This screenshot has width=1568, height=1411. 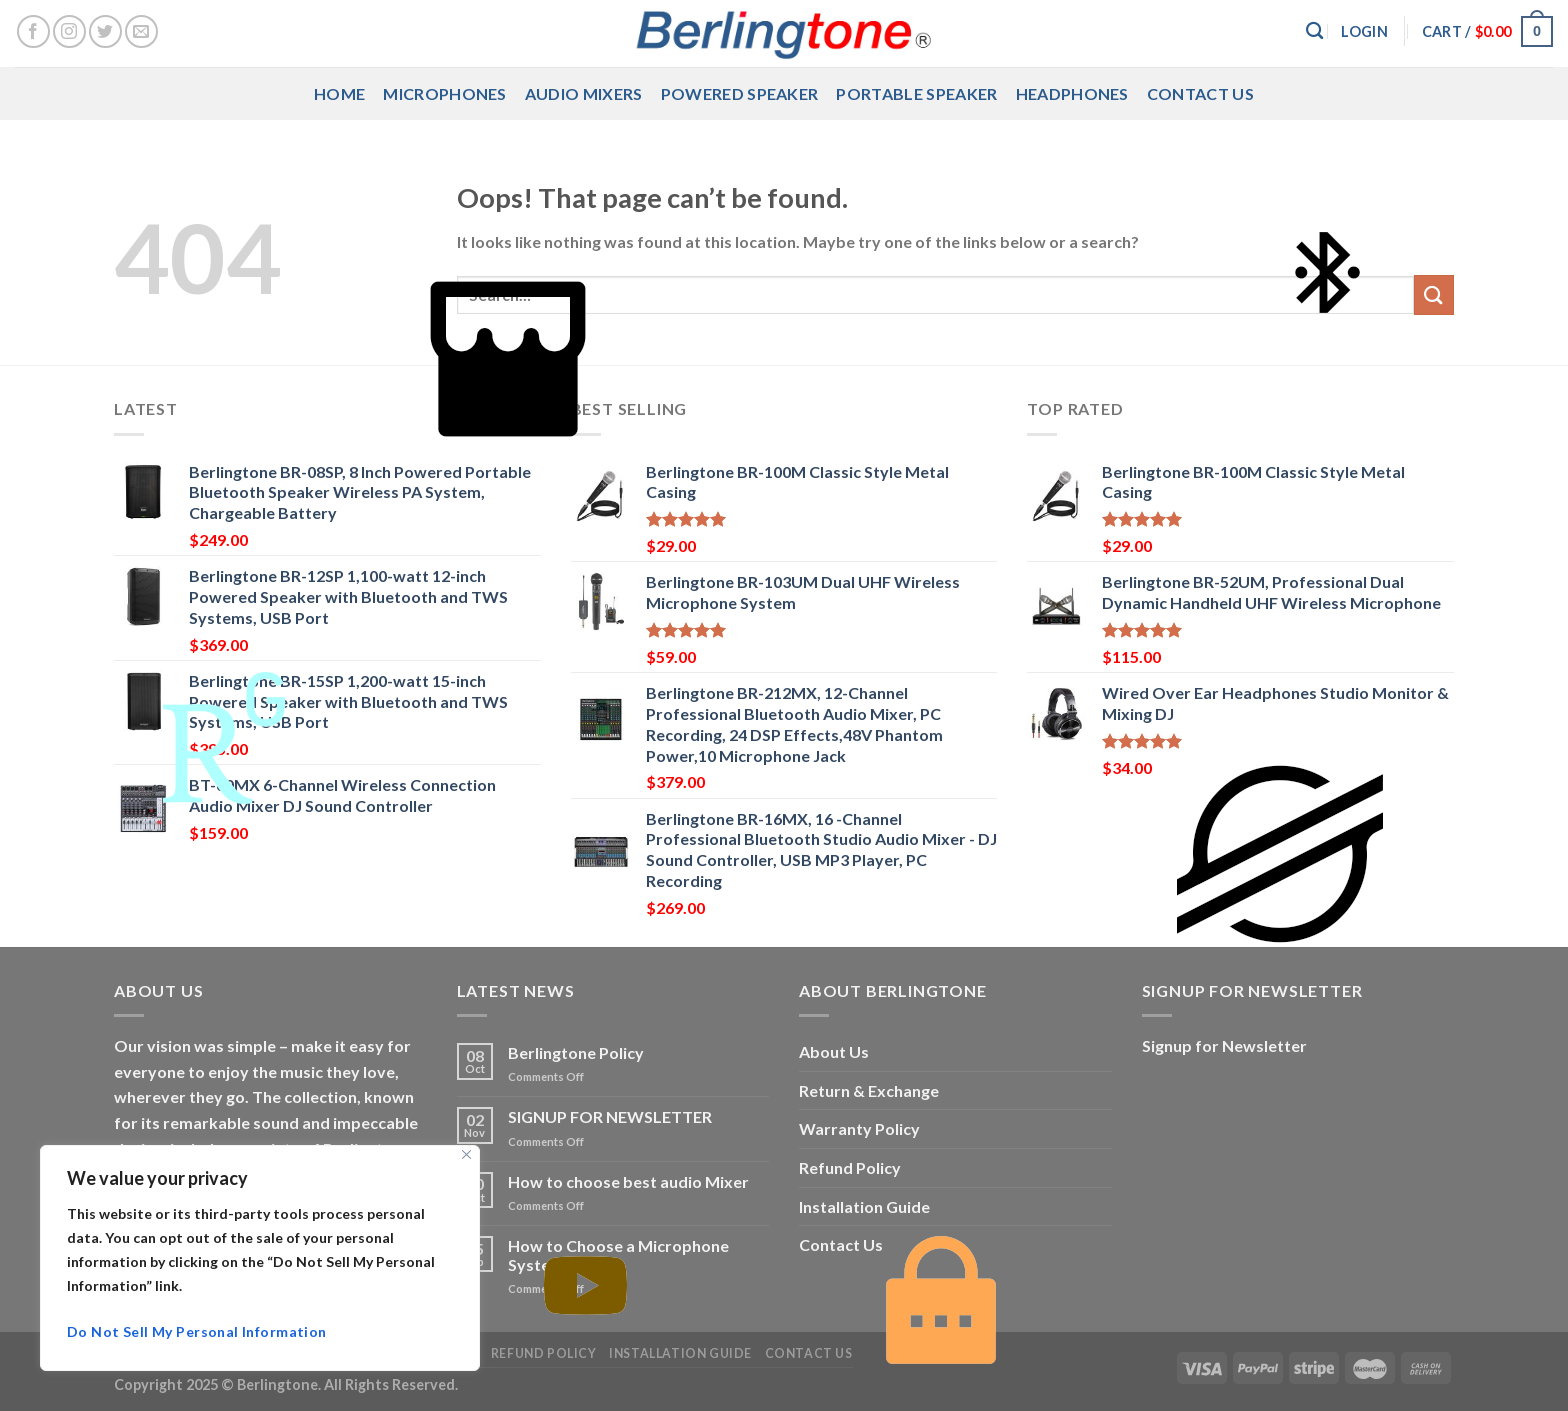 What do you see at coordinates (941, 1303) in the screenshot?
I see `enter password to unlock` at bounding box center [941, 1303].